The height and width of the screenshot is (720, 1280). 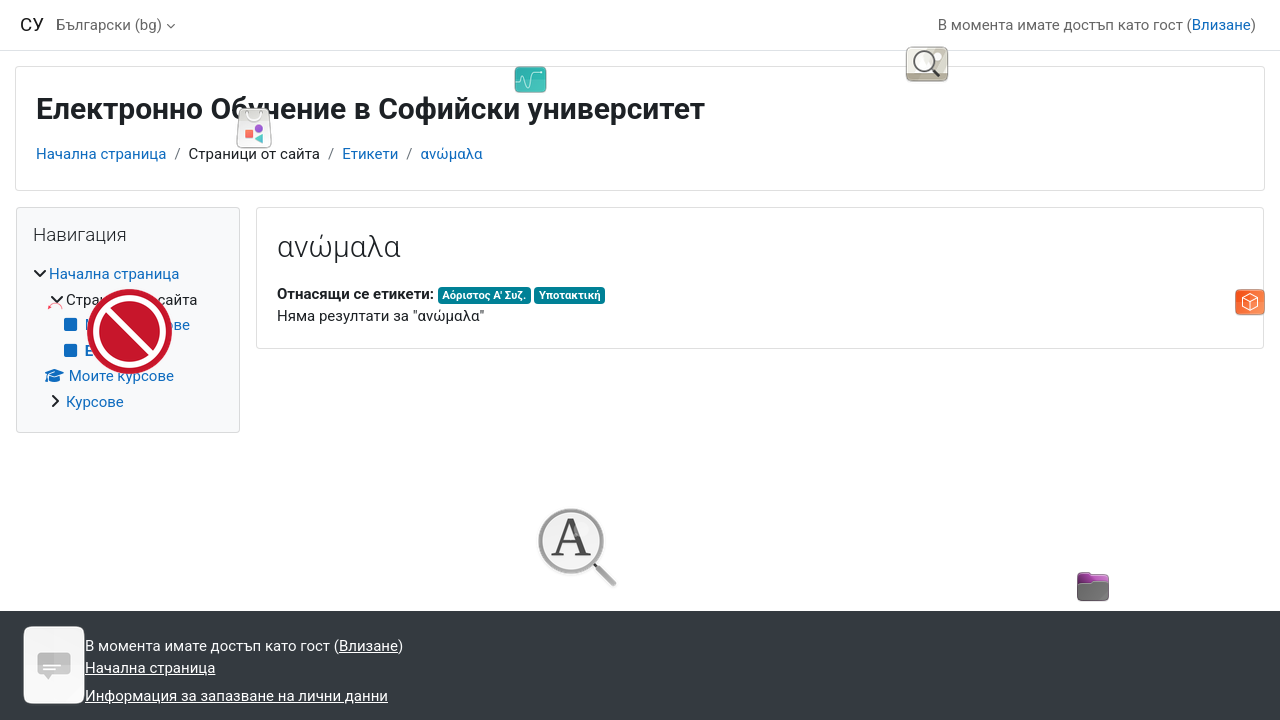 I want to click on open system resource monitor, so click(x=530, y=79).